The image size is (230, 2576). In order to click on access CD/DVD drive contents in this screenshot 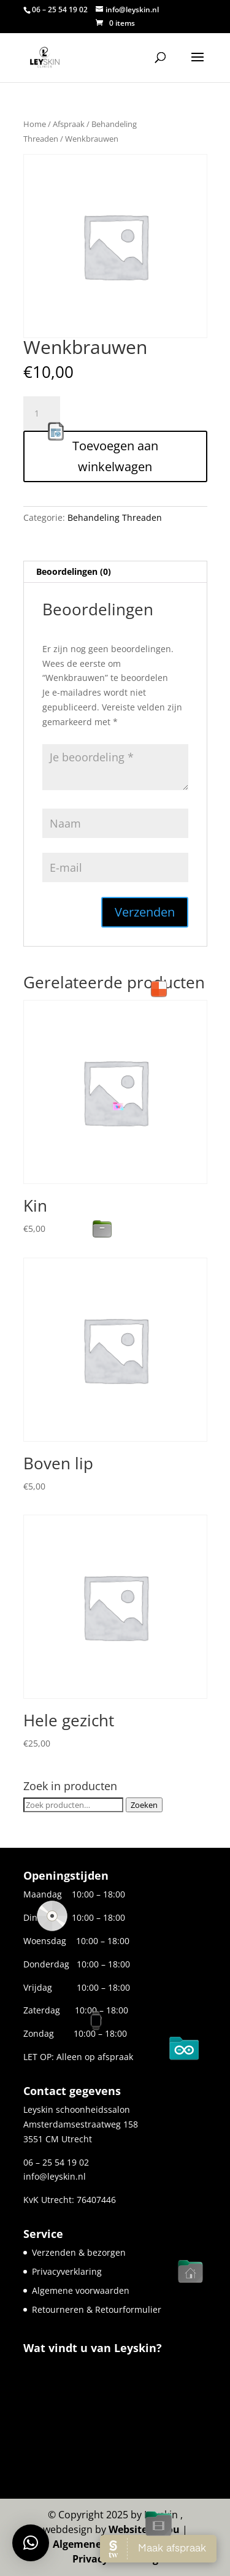, I will do `click(52, 1916)`.